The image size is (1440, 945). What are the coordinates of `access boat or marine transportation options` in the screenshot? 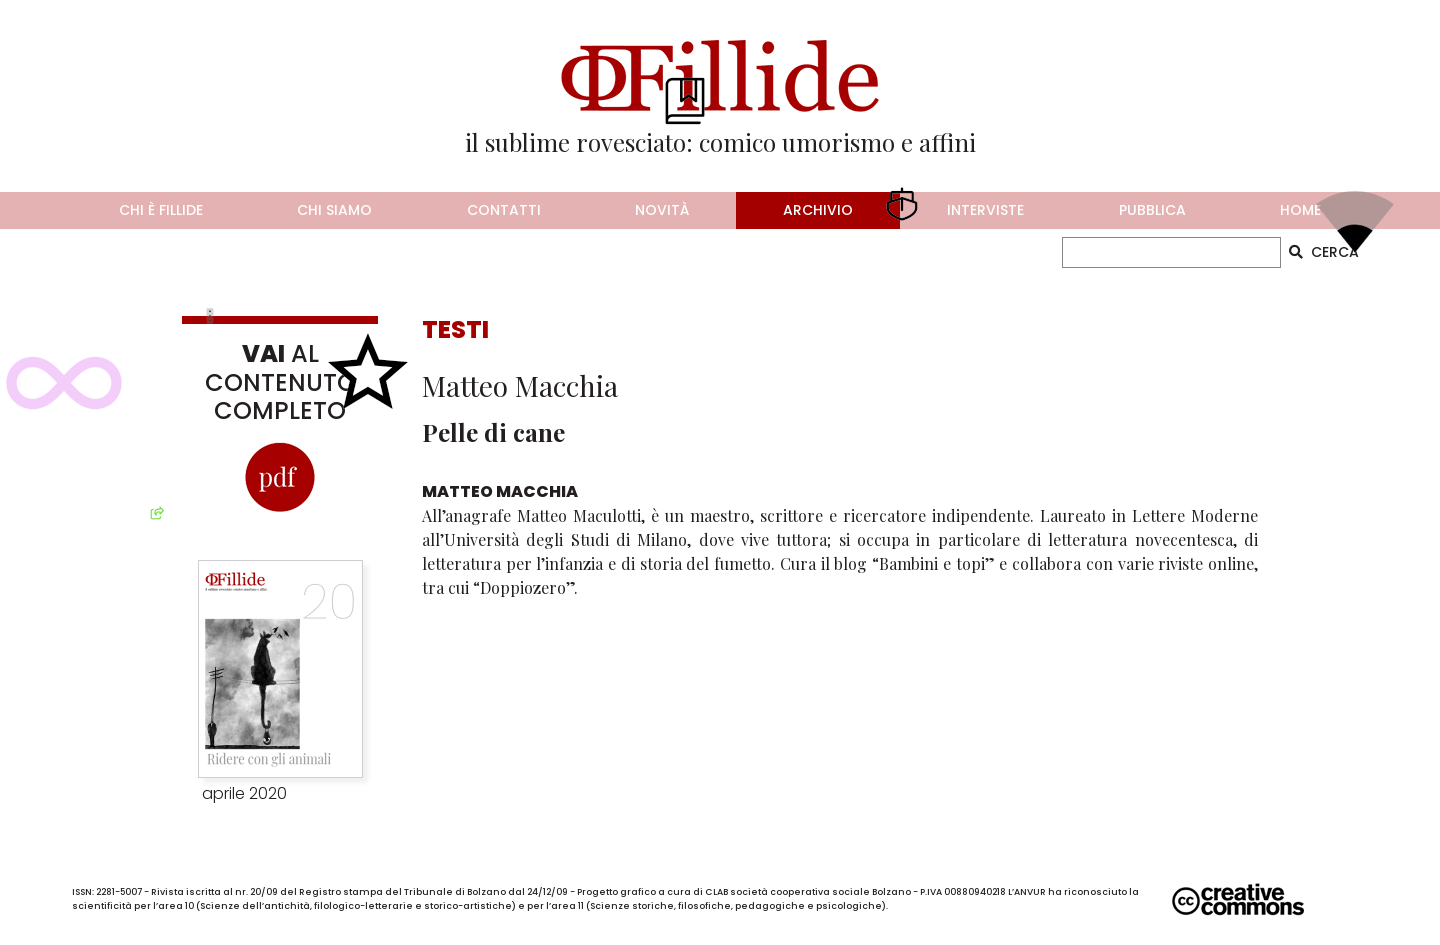 It's located at (902, 204).